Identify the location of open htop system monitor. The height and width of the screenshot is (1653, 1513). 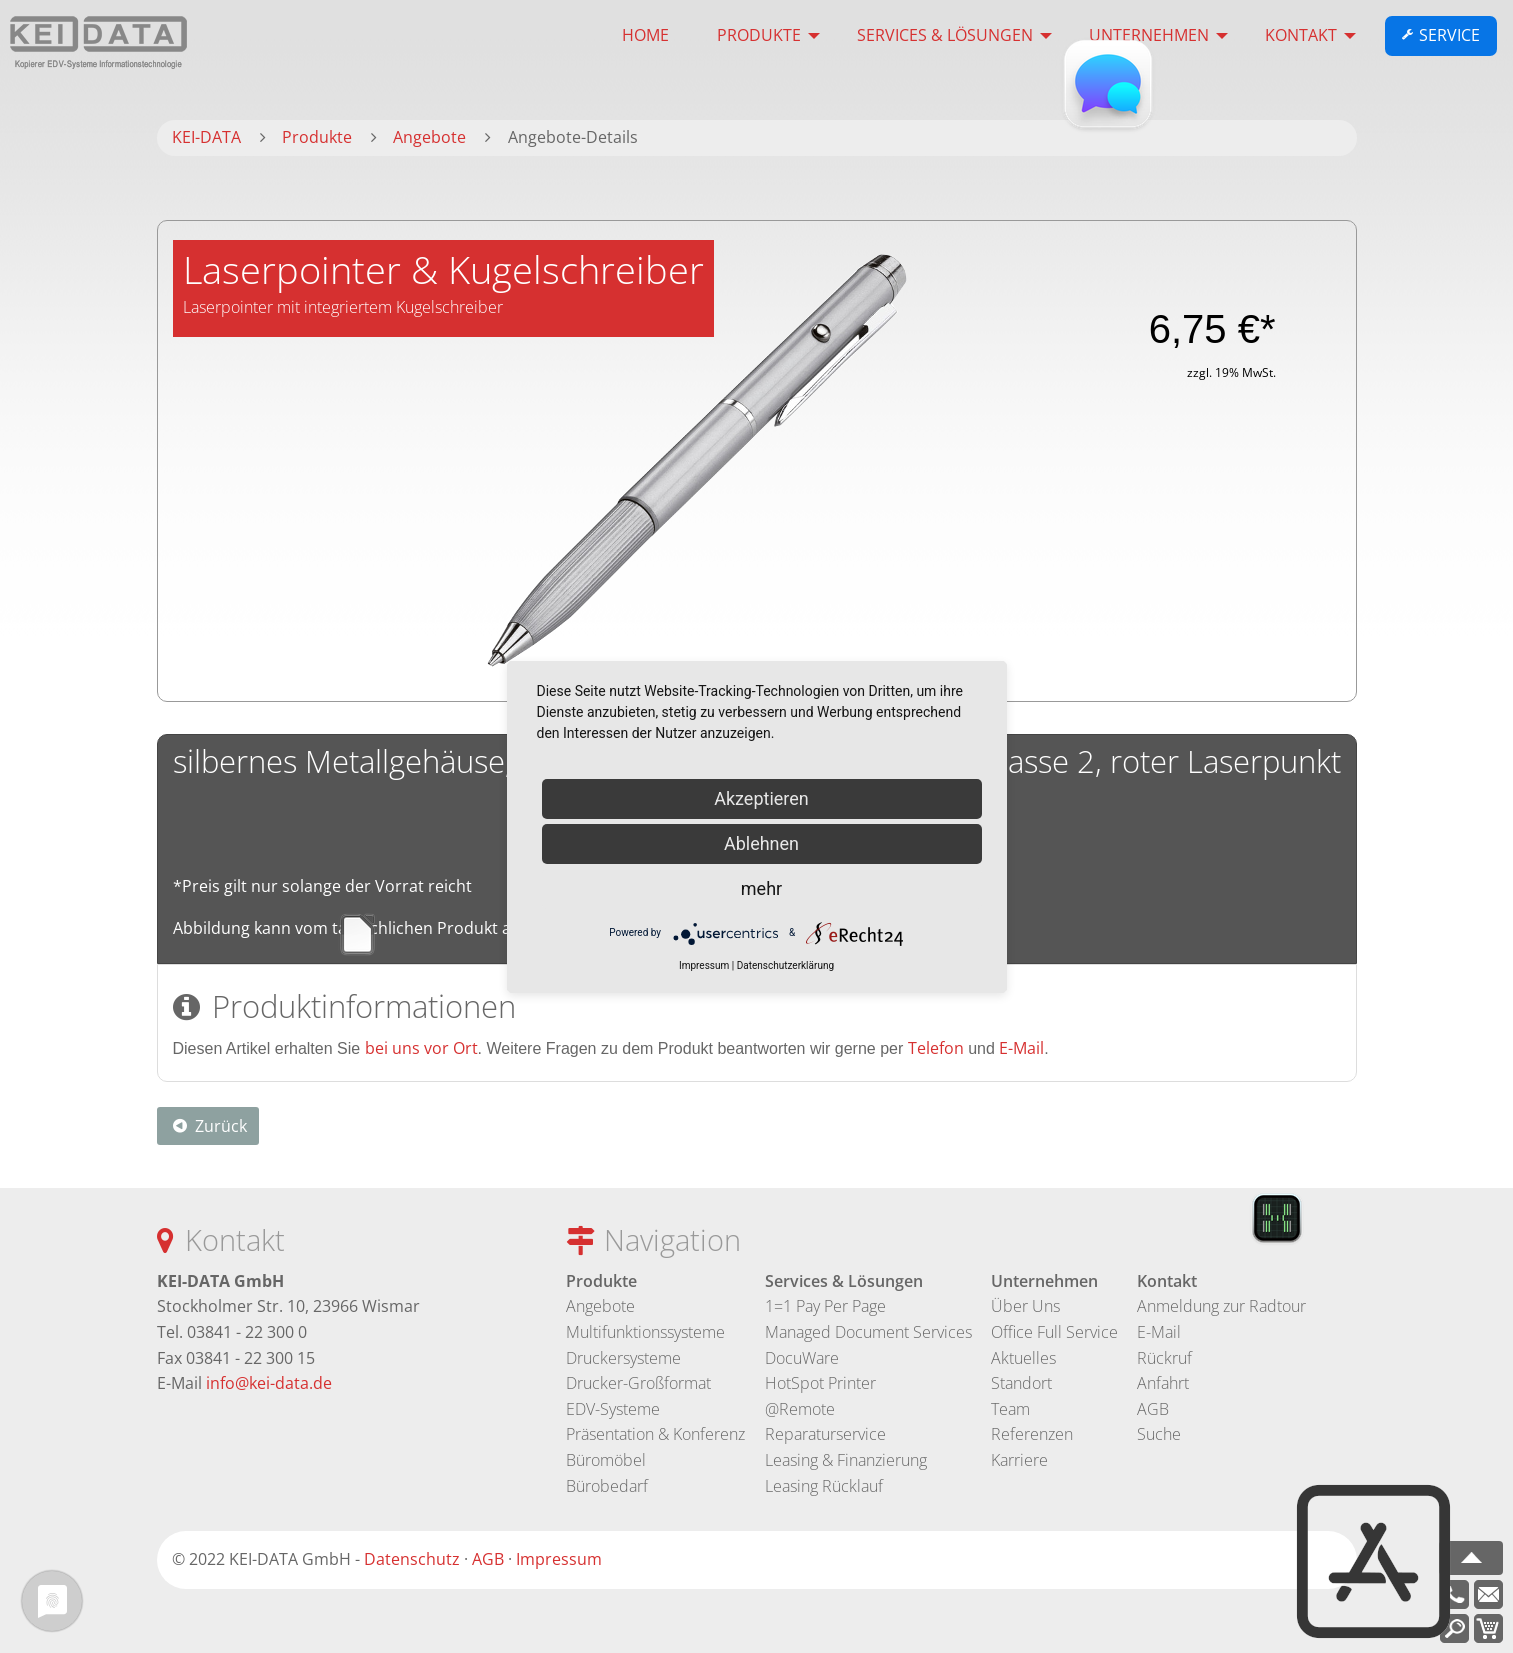
(1277, 1218).